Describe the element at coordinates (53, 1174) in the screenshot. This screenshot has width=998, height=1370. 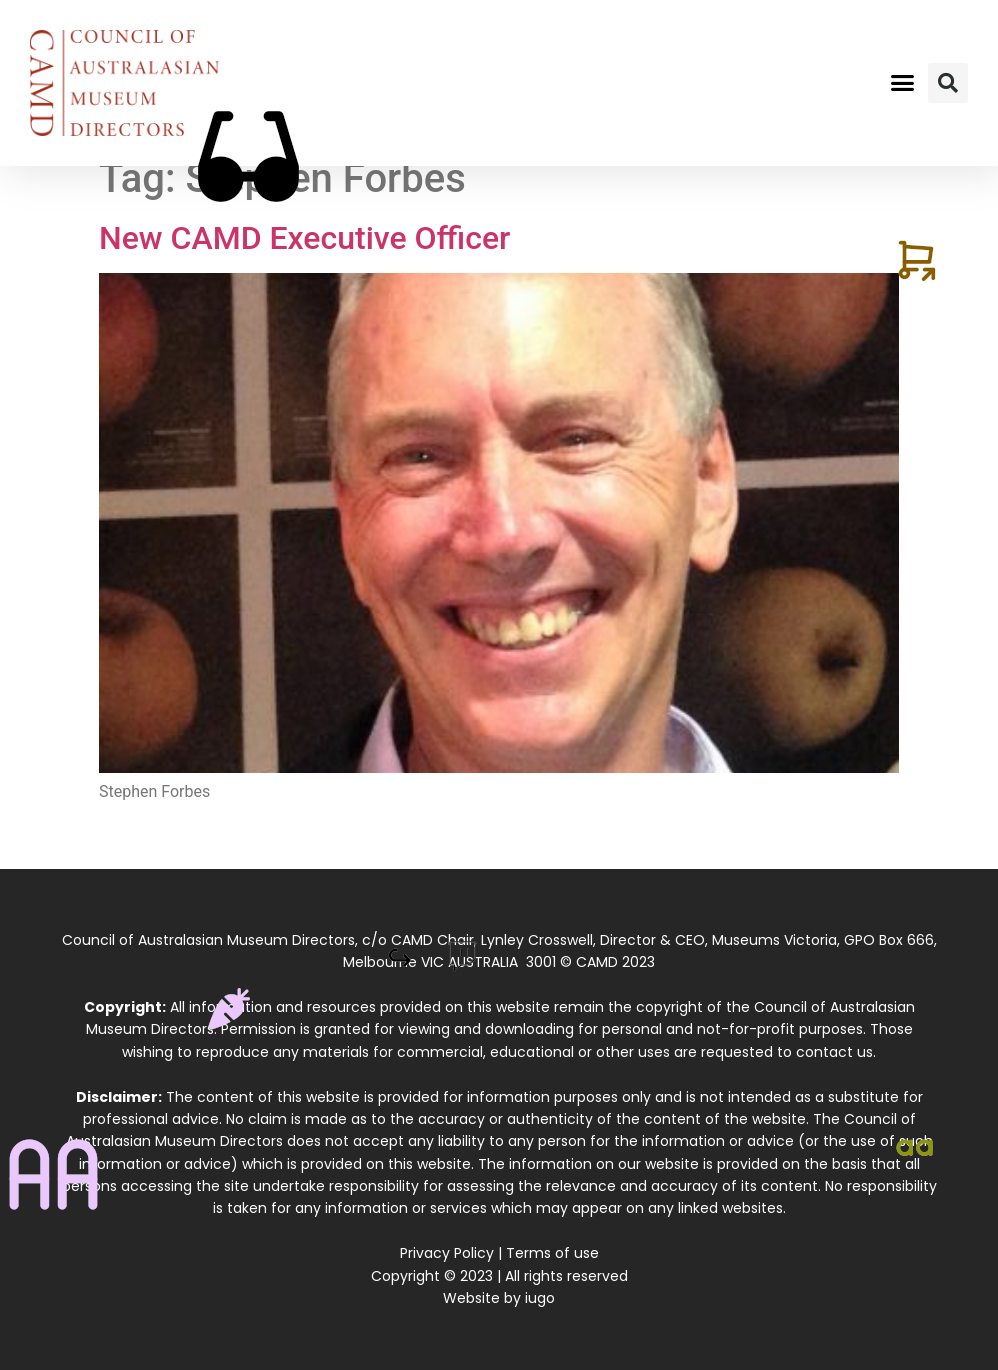
I see `switch text to uppercase` at that location.